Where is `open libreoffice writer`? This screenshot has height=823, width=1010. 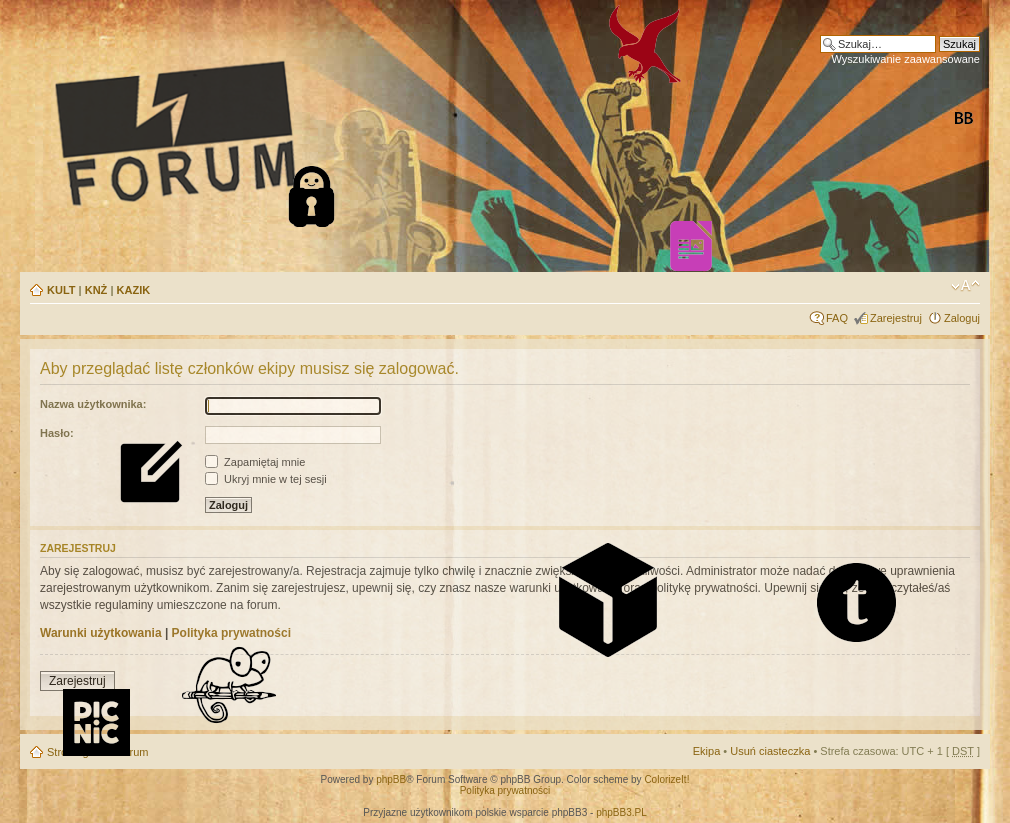
open libreoffice writer is located at coordinates (691, 246).